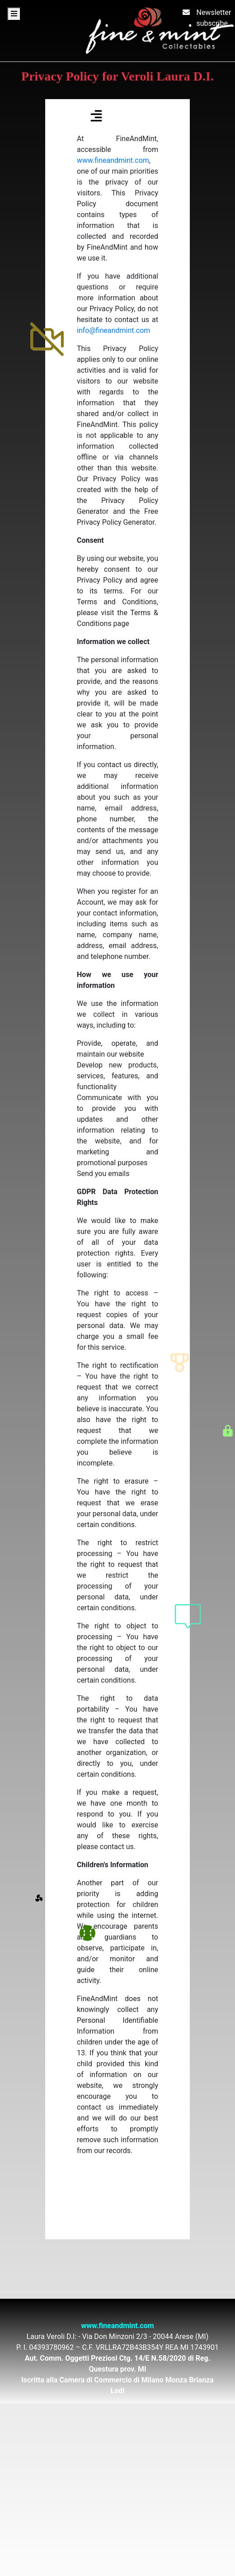  Describe the element at coordinates (39, 1898) in the screenshot. I see `adjust fan or ventilation settings` at that location.